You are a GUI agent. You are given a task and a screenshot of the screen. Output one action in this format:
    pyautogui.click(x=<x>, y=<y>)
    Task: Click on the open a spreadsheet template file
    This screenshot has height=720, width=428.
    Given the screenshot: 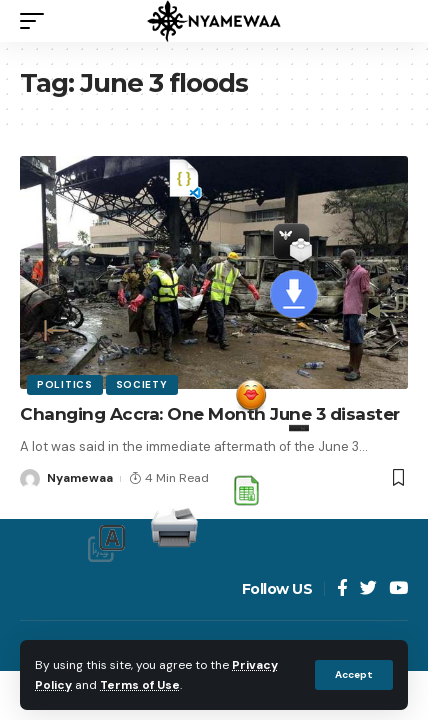 What is the action you would take?
    pyautogui.click(x=246, y=490)
    